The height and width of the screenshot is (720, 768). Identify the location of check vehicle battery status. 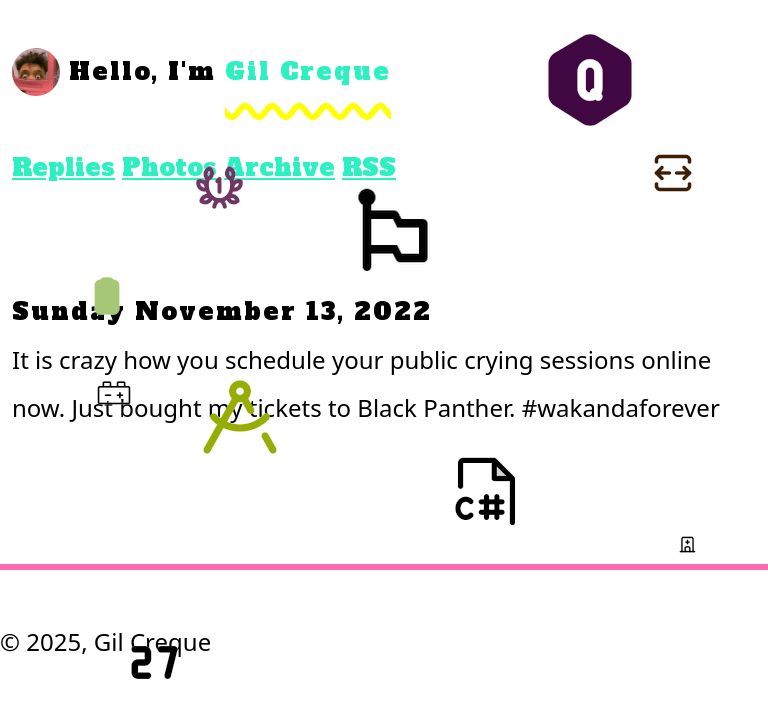
(114, 394).